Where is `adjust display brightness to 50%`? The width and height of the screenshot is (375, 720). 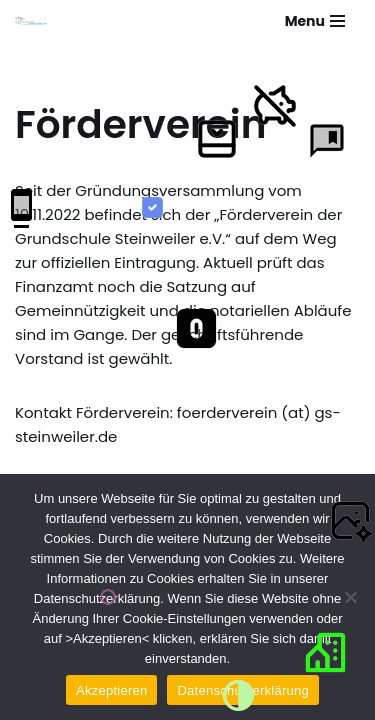
adjust display brightness to 50% is located at coordinates (238, 695).